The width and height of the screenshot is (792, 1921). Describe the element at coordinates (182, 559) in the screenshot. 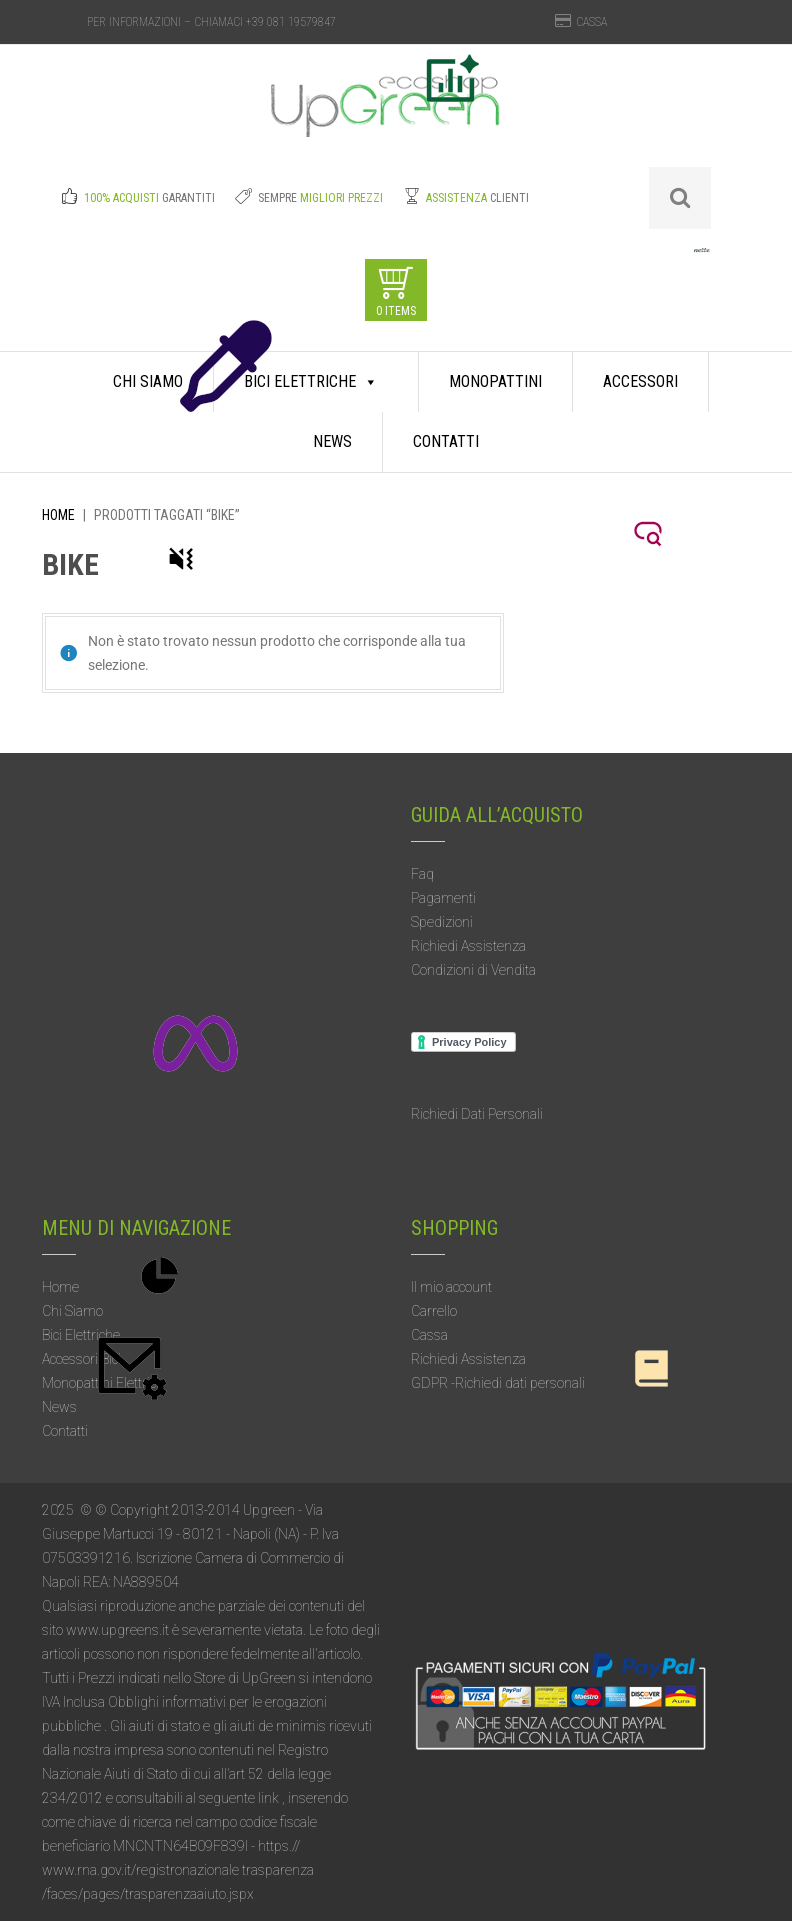

I see `mute sound and enable vibrate mode` at that location.